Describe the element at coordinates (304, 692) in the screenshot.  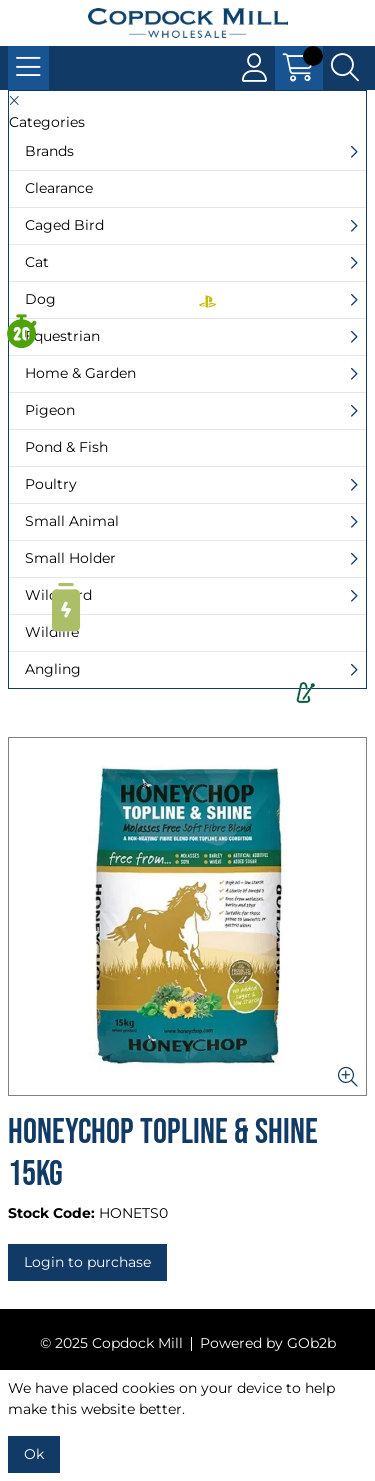
I see `adjust tempo or timing settings` at that location.